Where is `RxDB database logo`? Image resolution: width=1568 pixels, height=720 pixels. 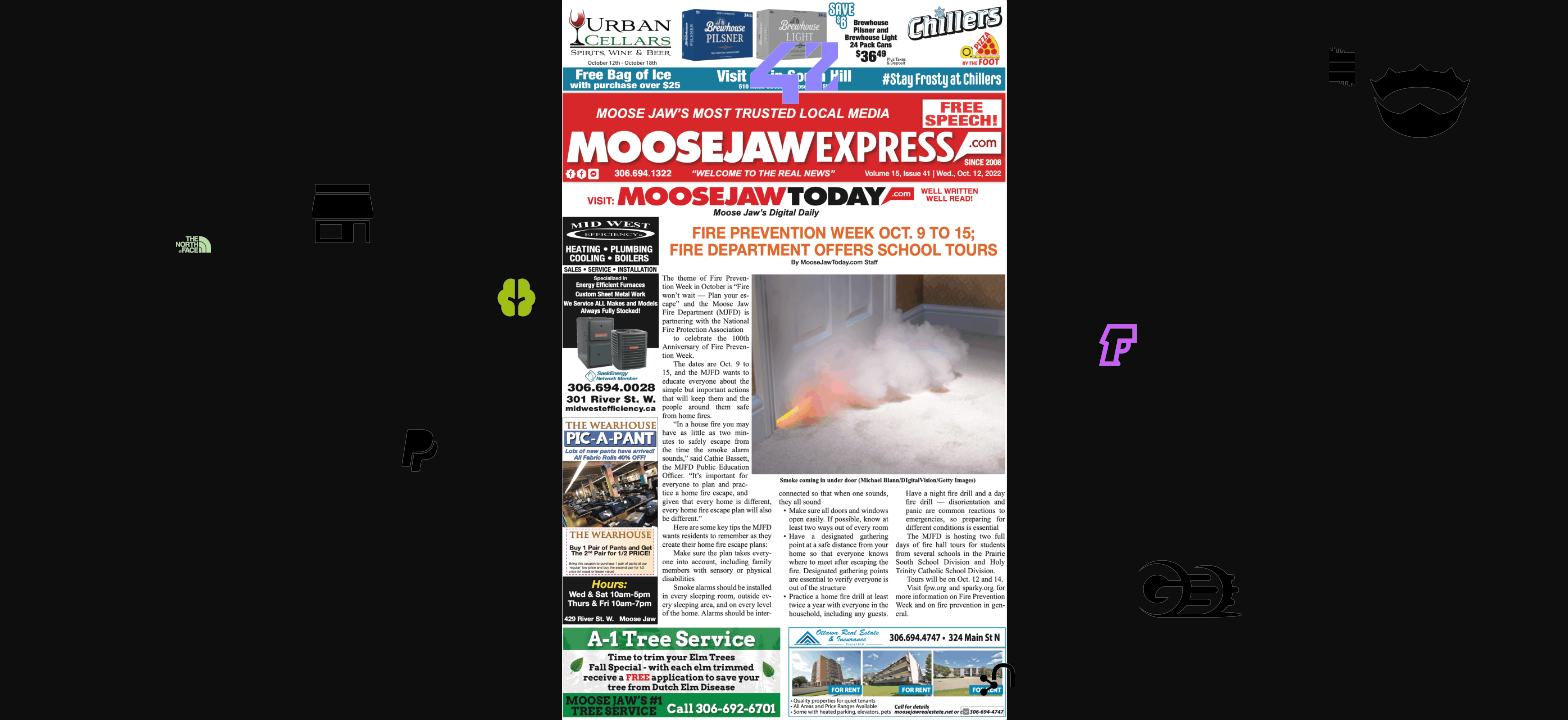
RxDB database logo is located at coordinates (1342, 67).